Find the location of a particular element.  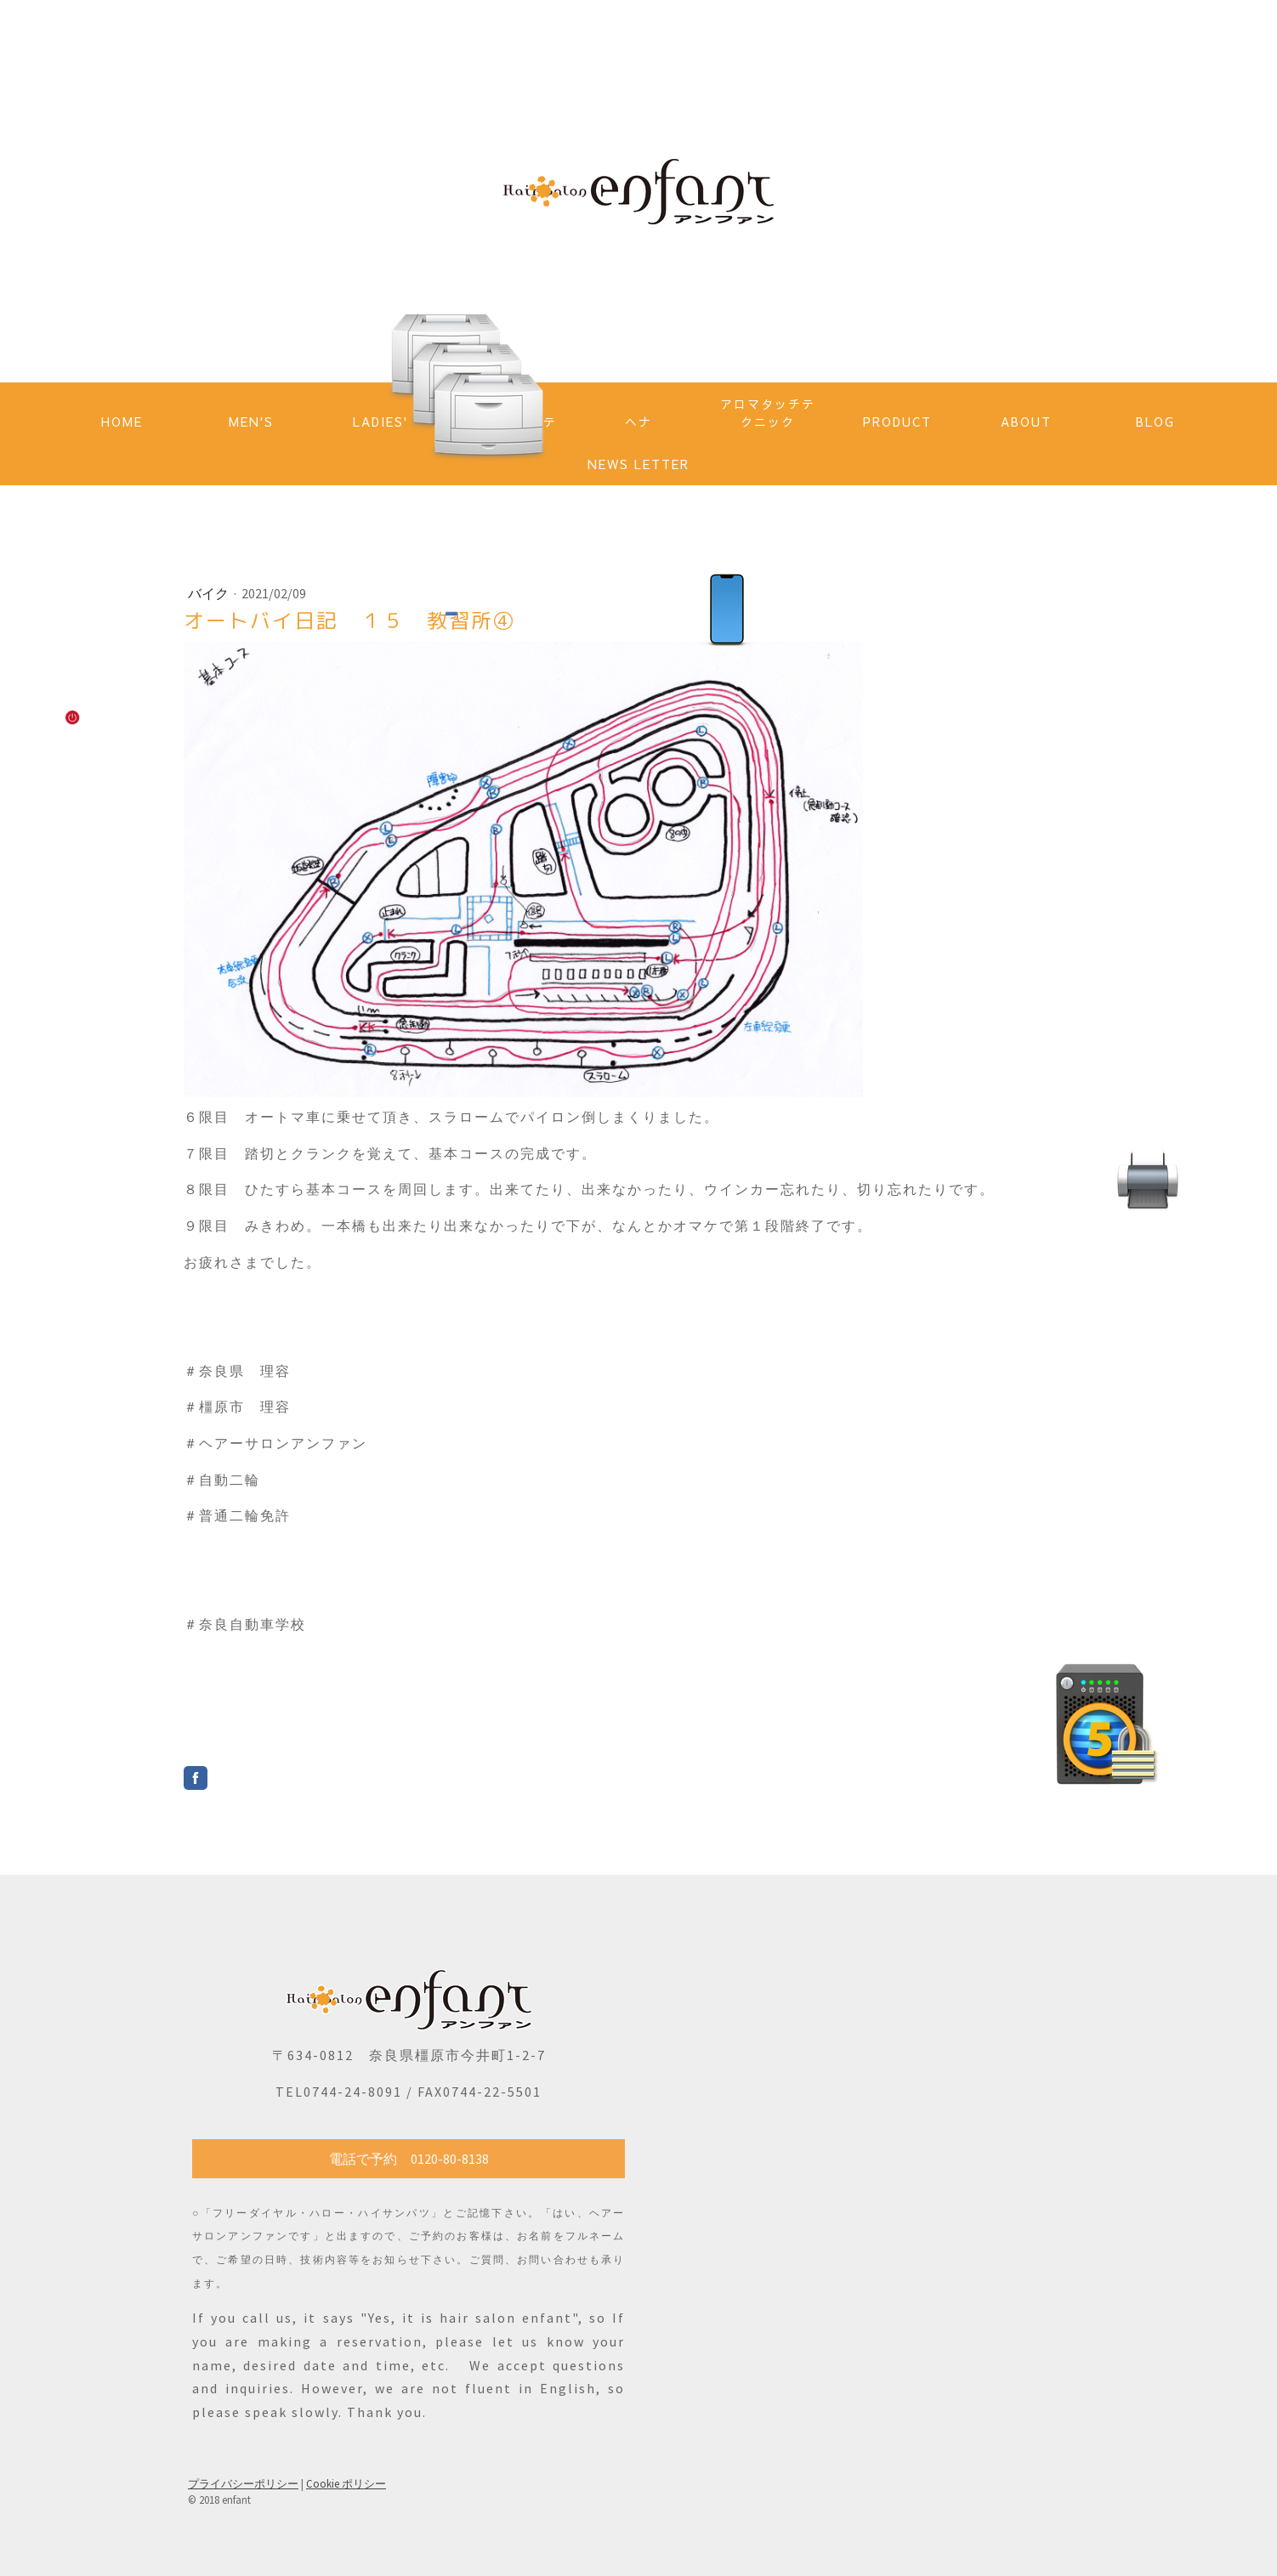

remove an item from a list is located at coordinates (451, 614).